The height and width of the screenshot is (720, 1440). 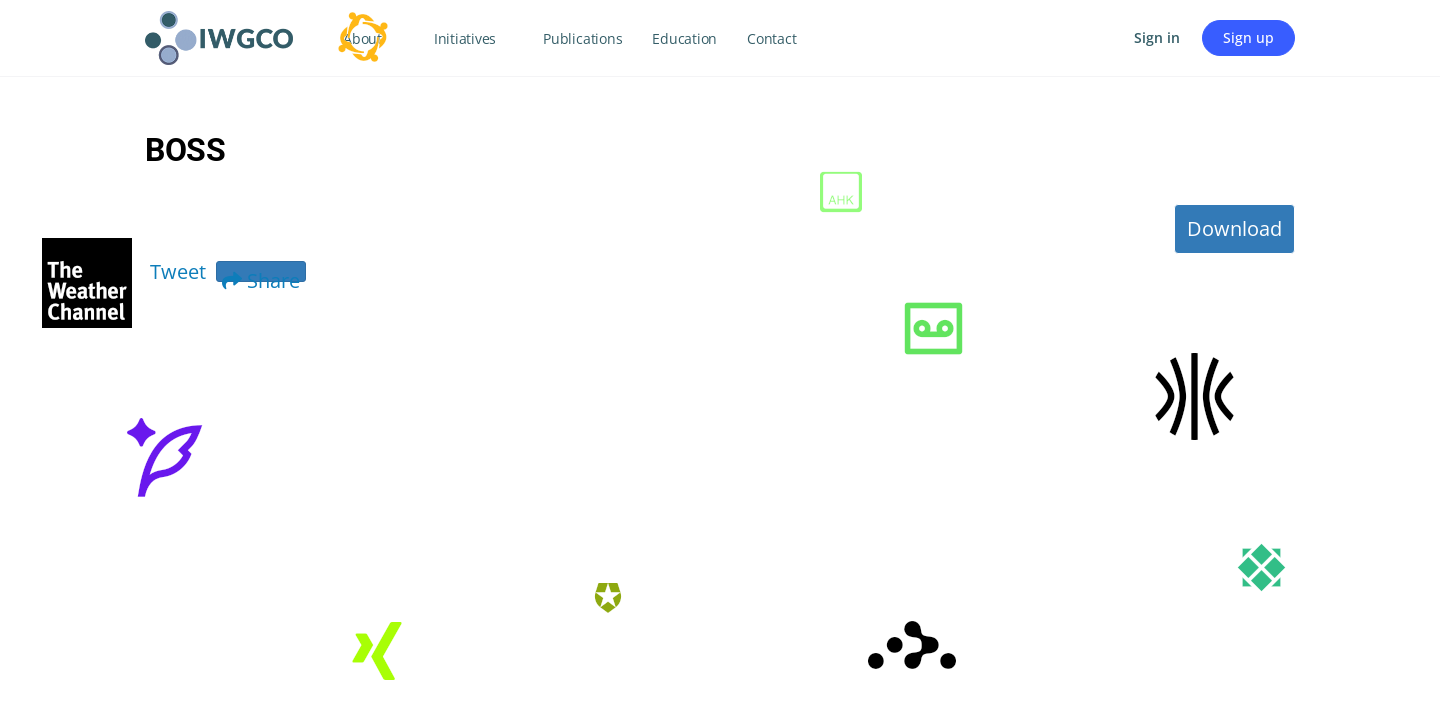 What do you see at coordinates (1261, 567) in the screenshot?
I see `centos linux operating system logo` at bounding box center [1261, 567].